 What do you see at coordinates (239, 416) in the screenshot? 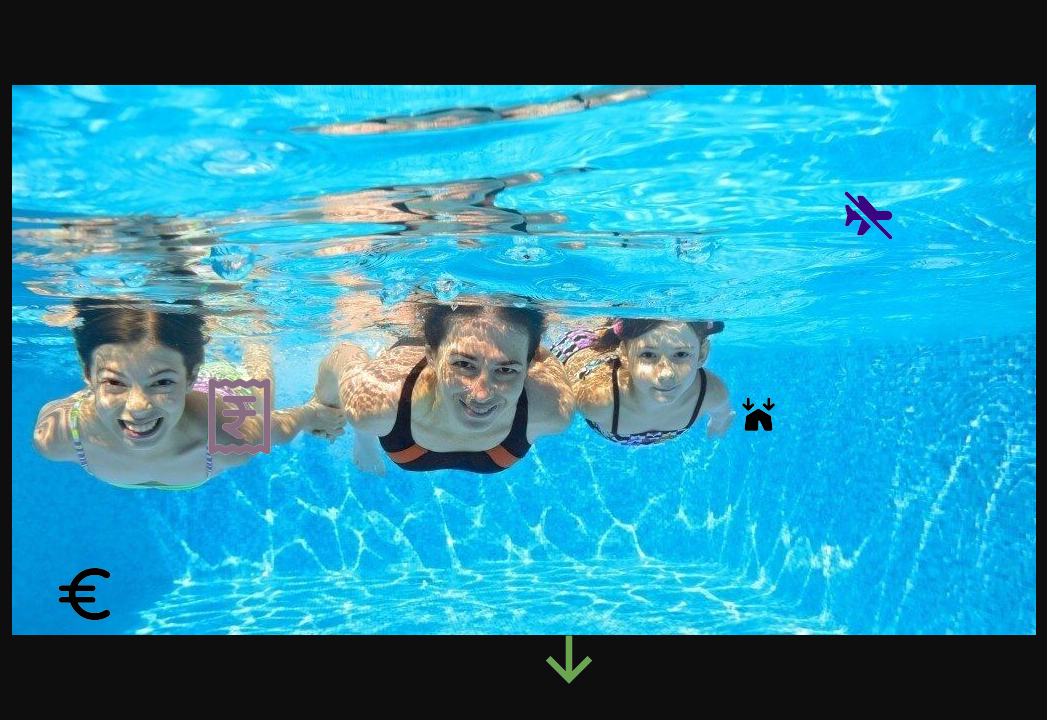
I see `view transaction receipt in indian rupees` at bounding box center [239, 416].